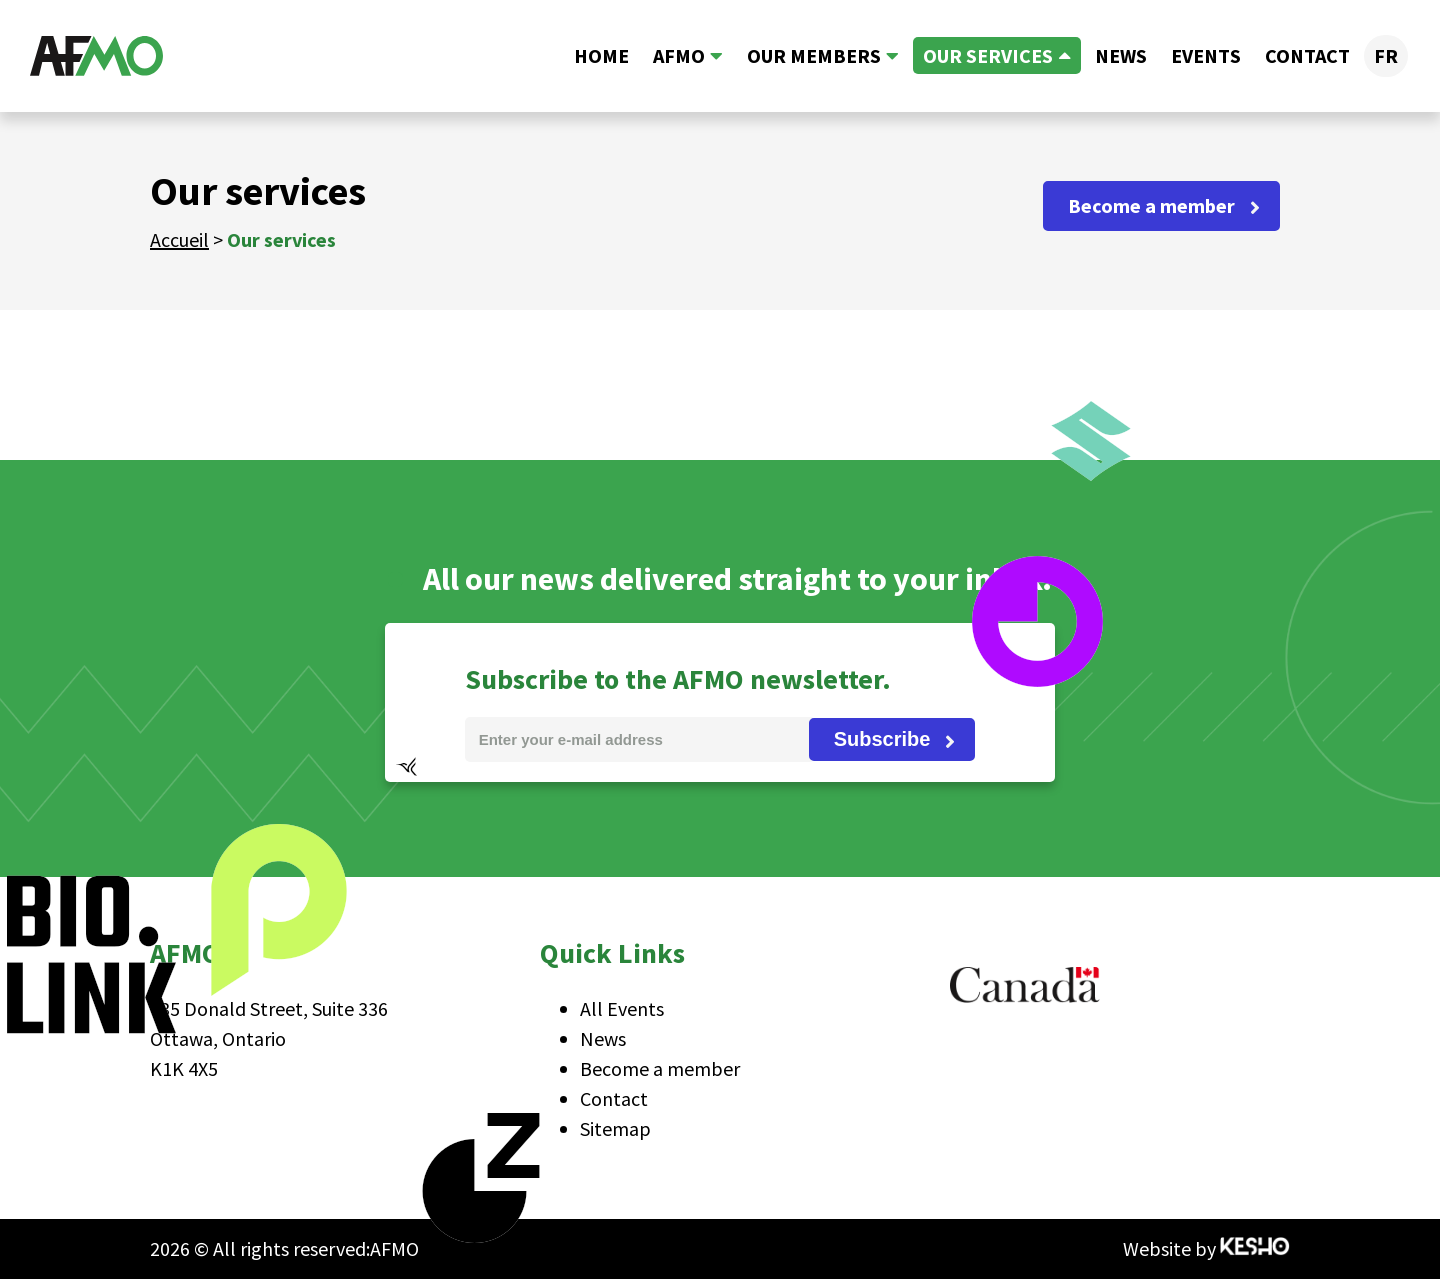 This screenshot has height=1279, width=1440. I want to click on arlo smart home security app, so click(406, 766).